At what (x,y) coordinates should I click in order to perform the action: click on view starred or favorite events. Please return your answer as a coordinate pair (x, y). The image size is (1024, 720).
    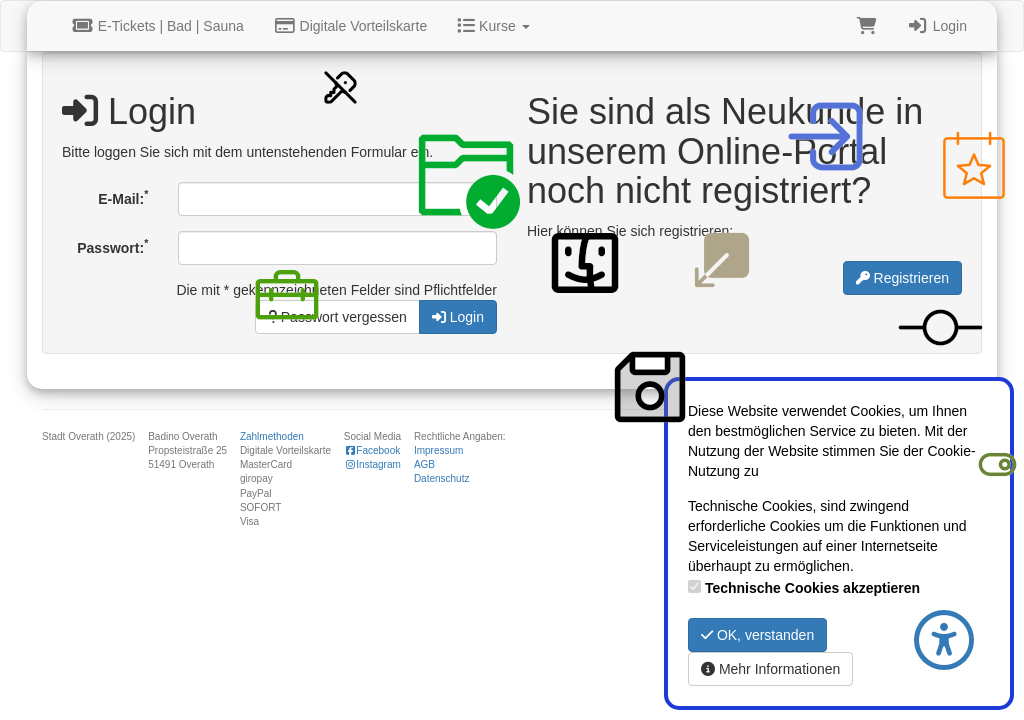
    Looking at the image, I should click on (974, 168).